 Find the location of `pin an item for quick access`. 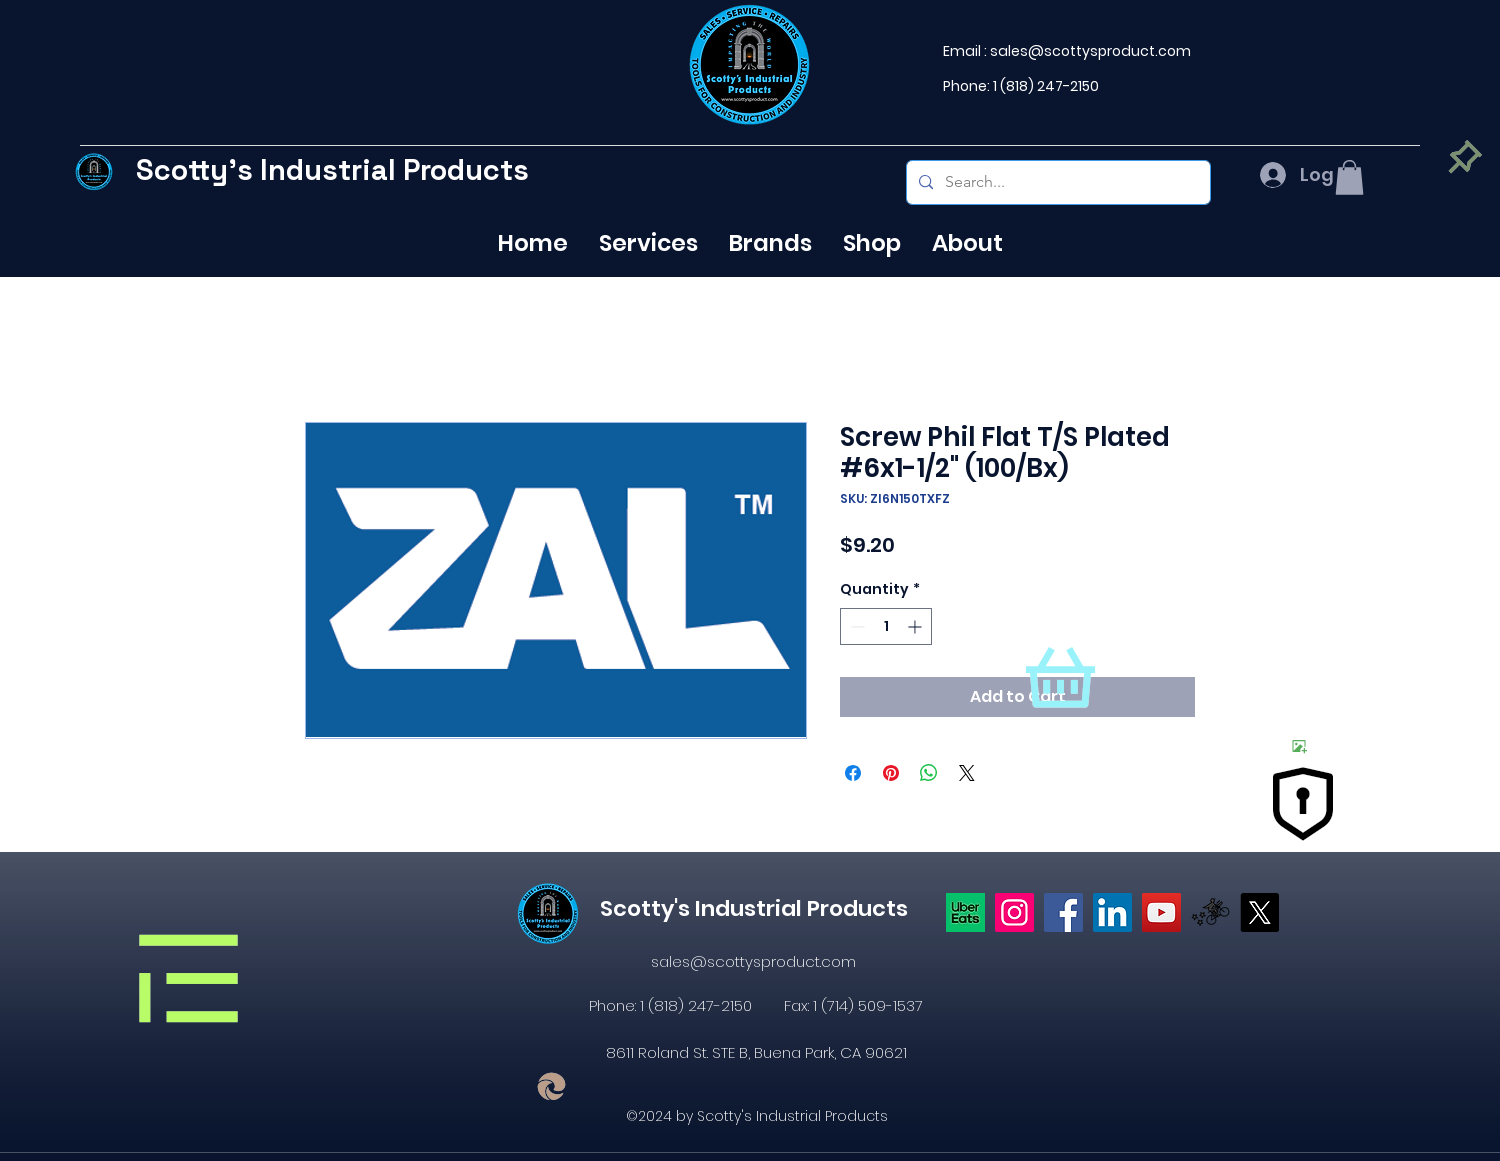

pin an item for quick access is located at coordinates (1464, 158).